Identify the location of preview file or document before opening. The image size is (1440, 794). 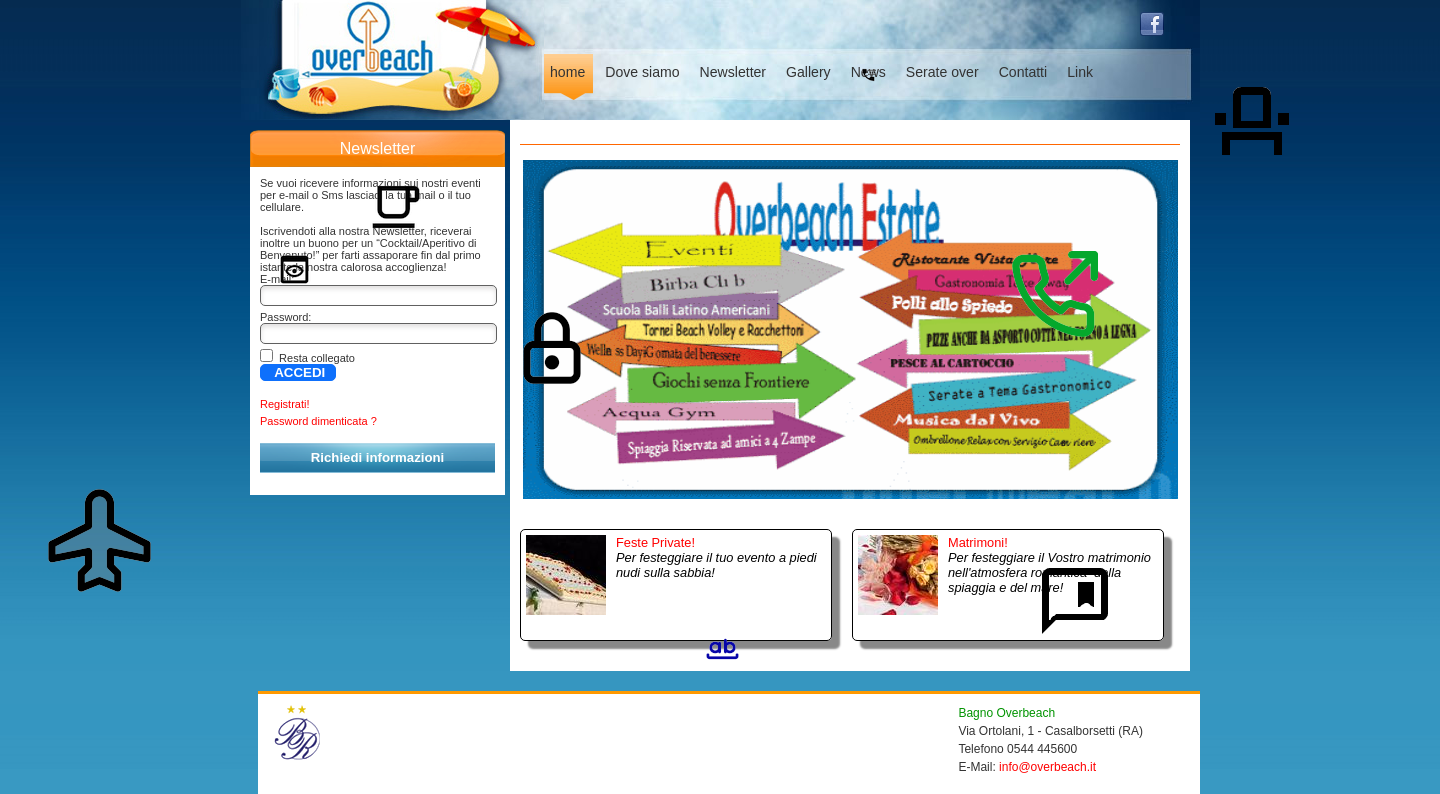
(294, 269).